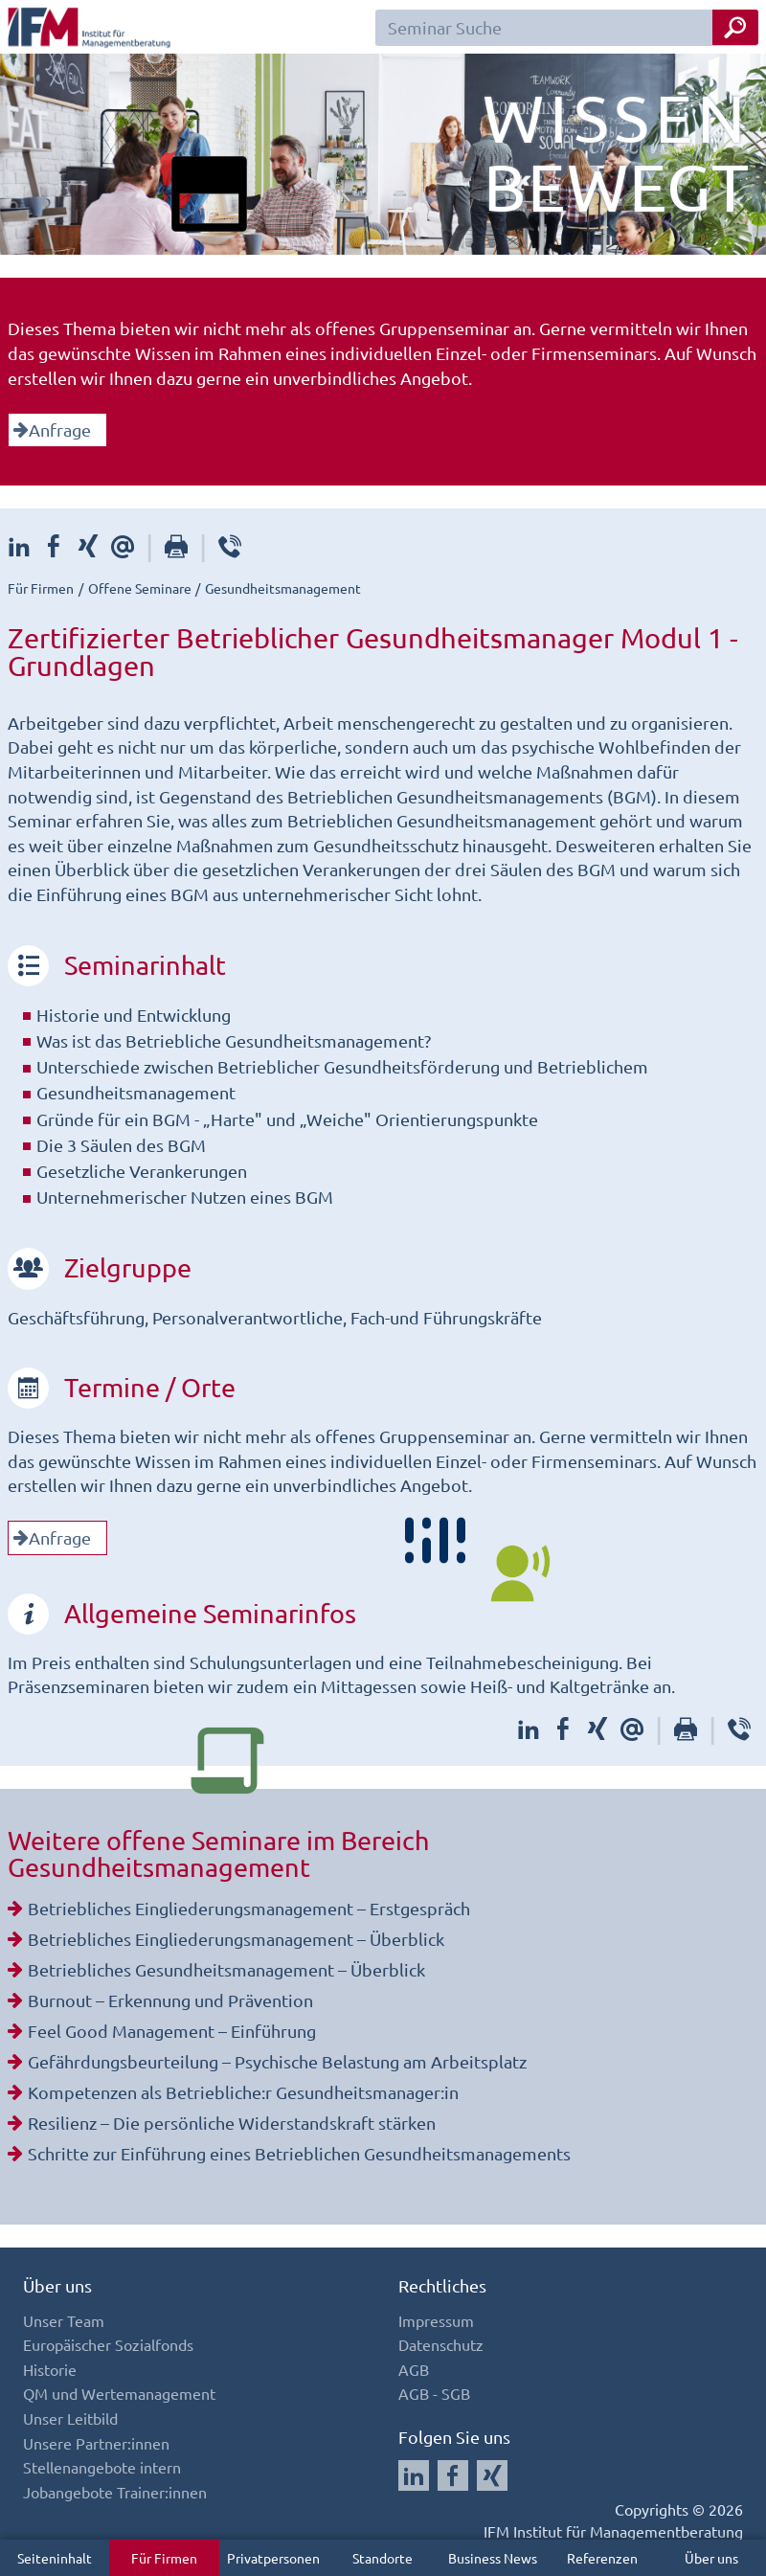 The height and width of the screenshot is (2576, 766). I want to click on view document or paper file, so click(227, 1760).